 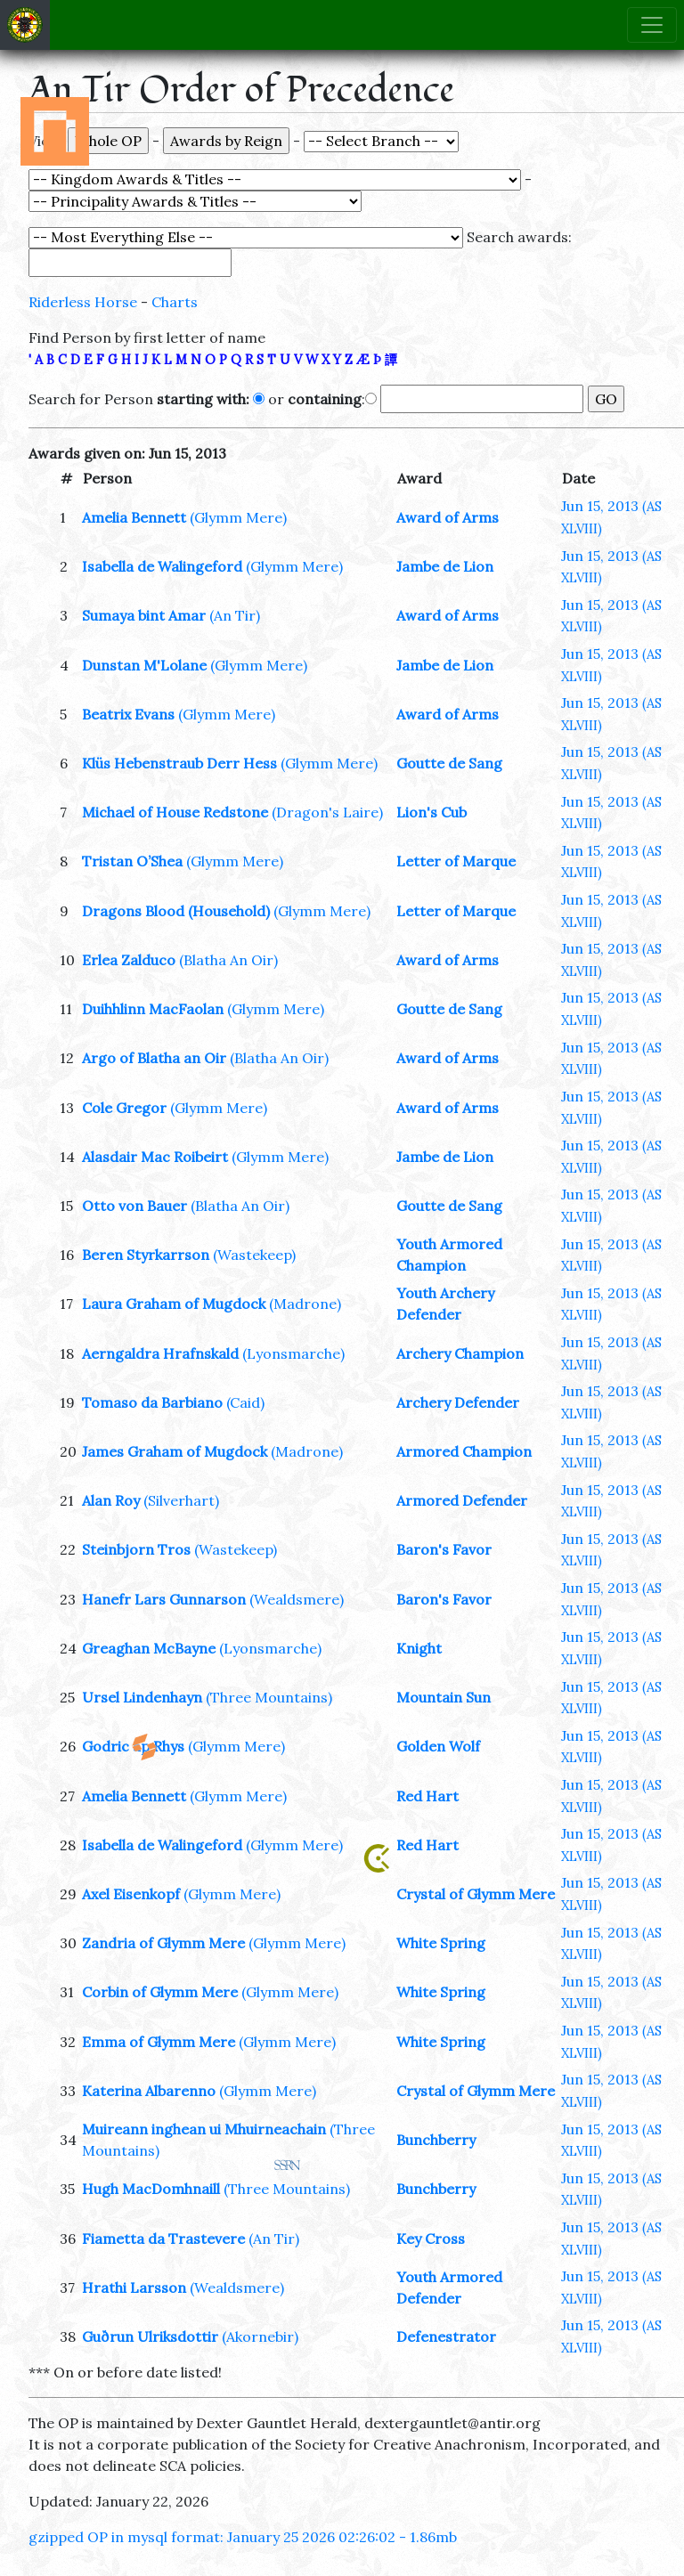 What do you see at coordinates (287, 2165) in the screenshot?
I see `visit SSRN academic research repository` at bounding box center [287, 2165].